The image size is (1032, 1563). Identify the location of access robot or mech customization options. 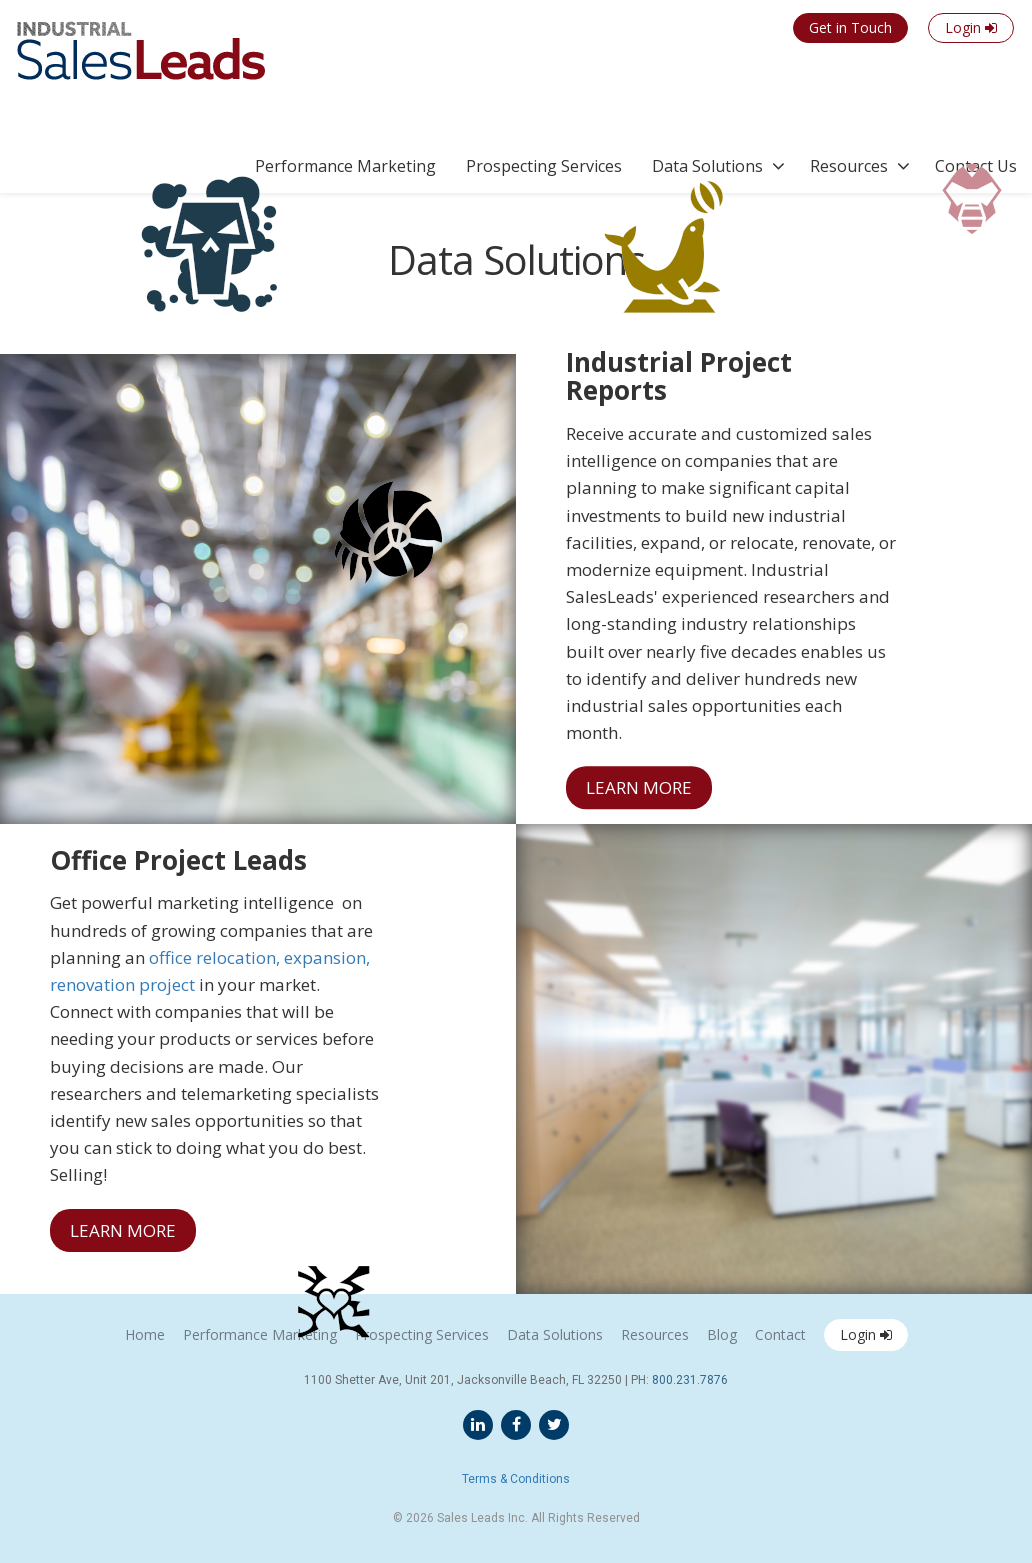
(972, 199).